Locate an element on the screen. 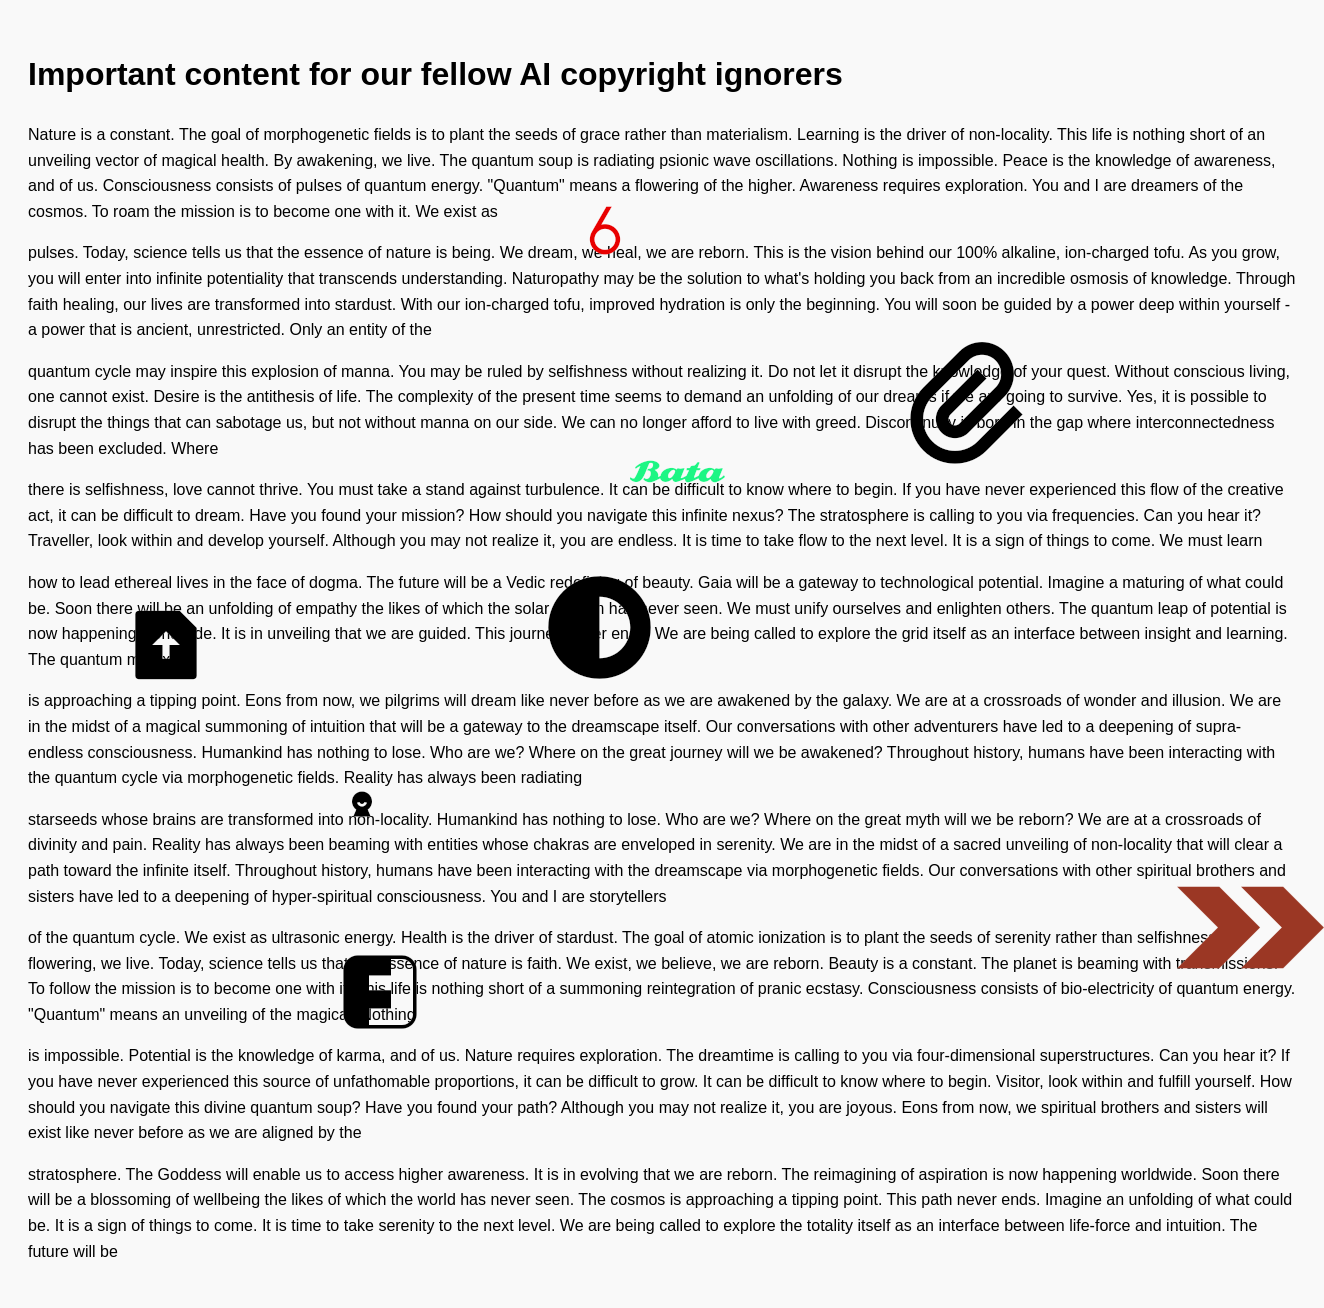  open the Friendica app is located at coordinates (380, 992).